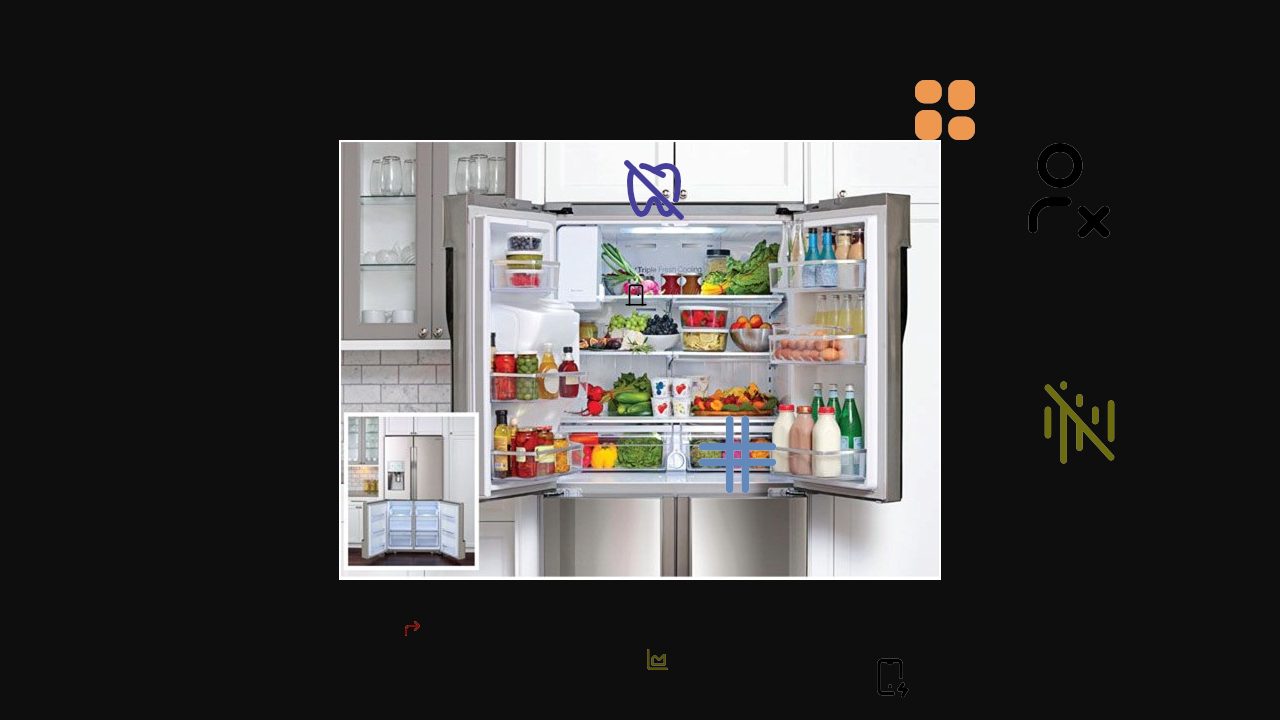  What do you see at coordinates (737, 454) in the screenshot?
I see `apply golden ratio grid overlay` at bounding box center [737, 454].